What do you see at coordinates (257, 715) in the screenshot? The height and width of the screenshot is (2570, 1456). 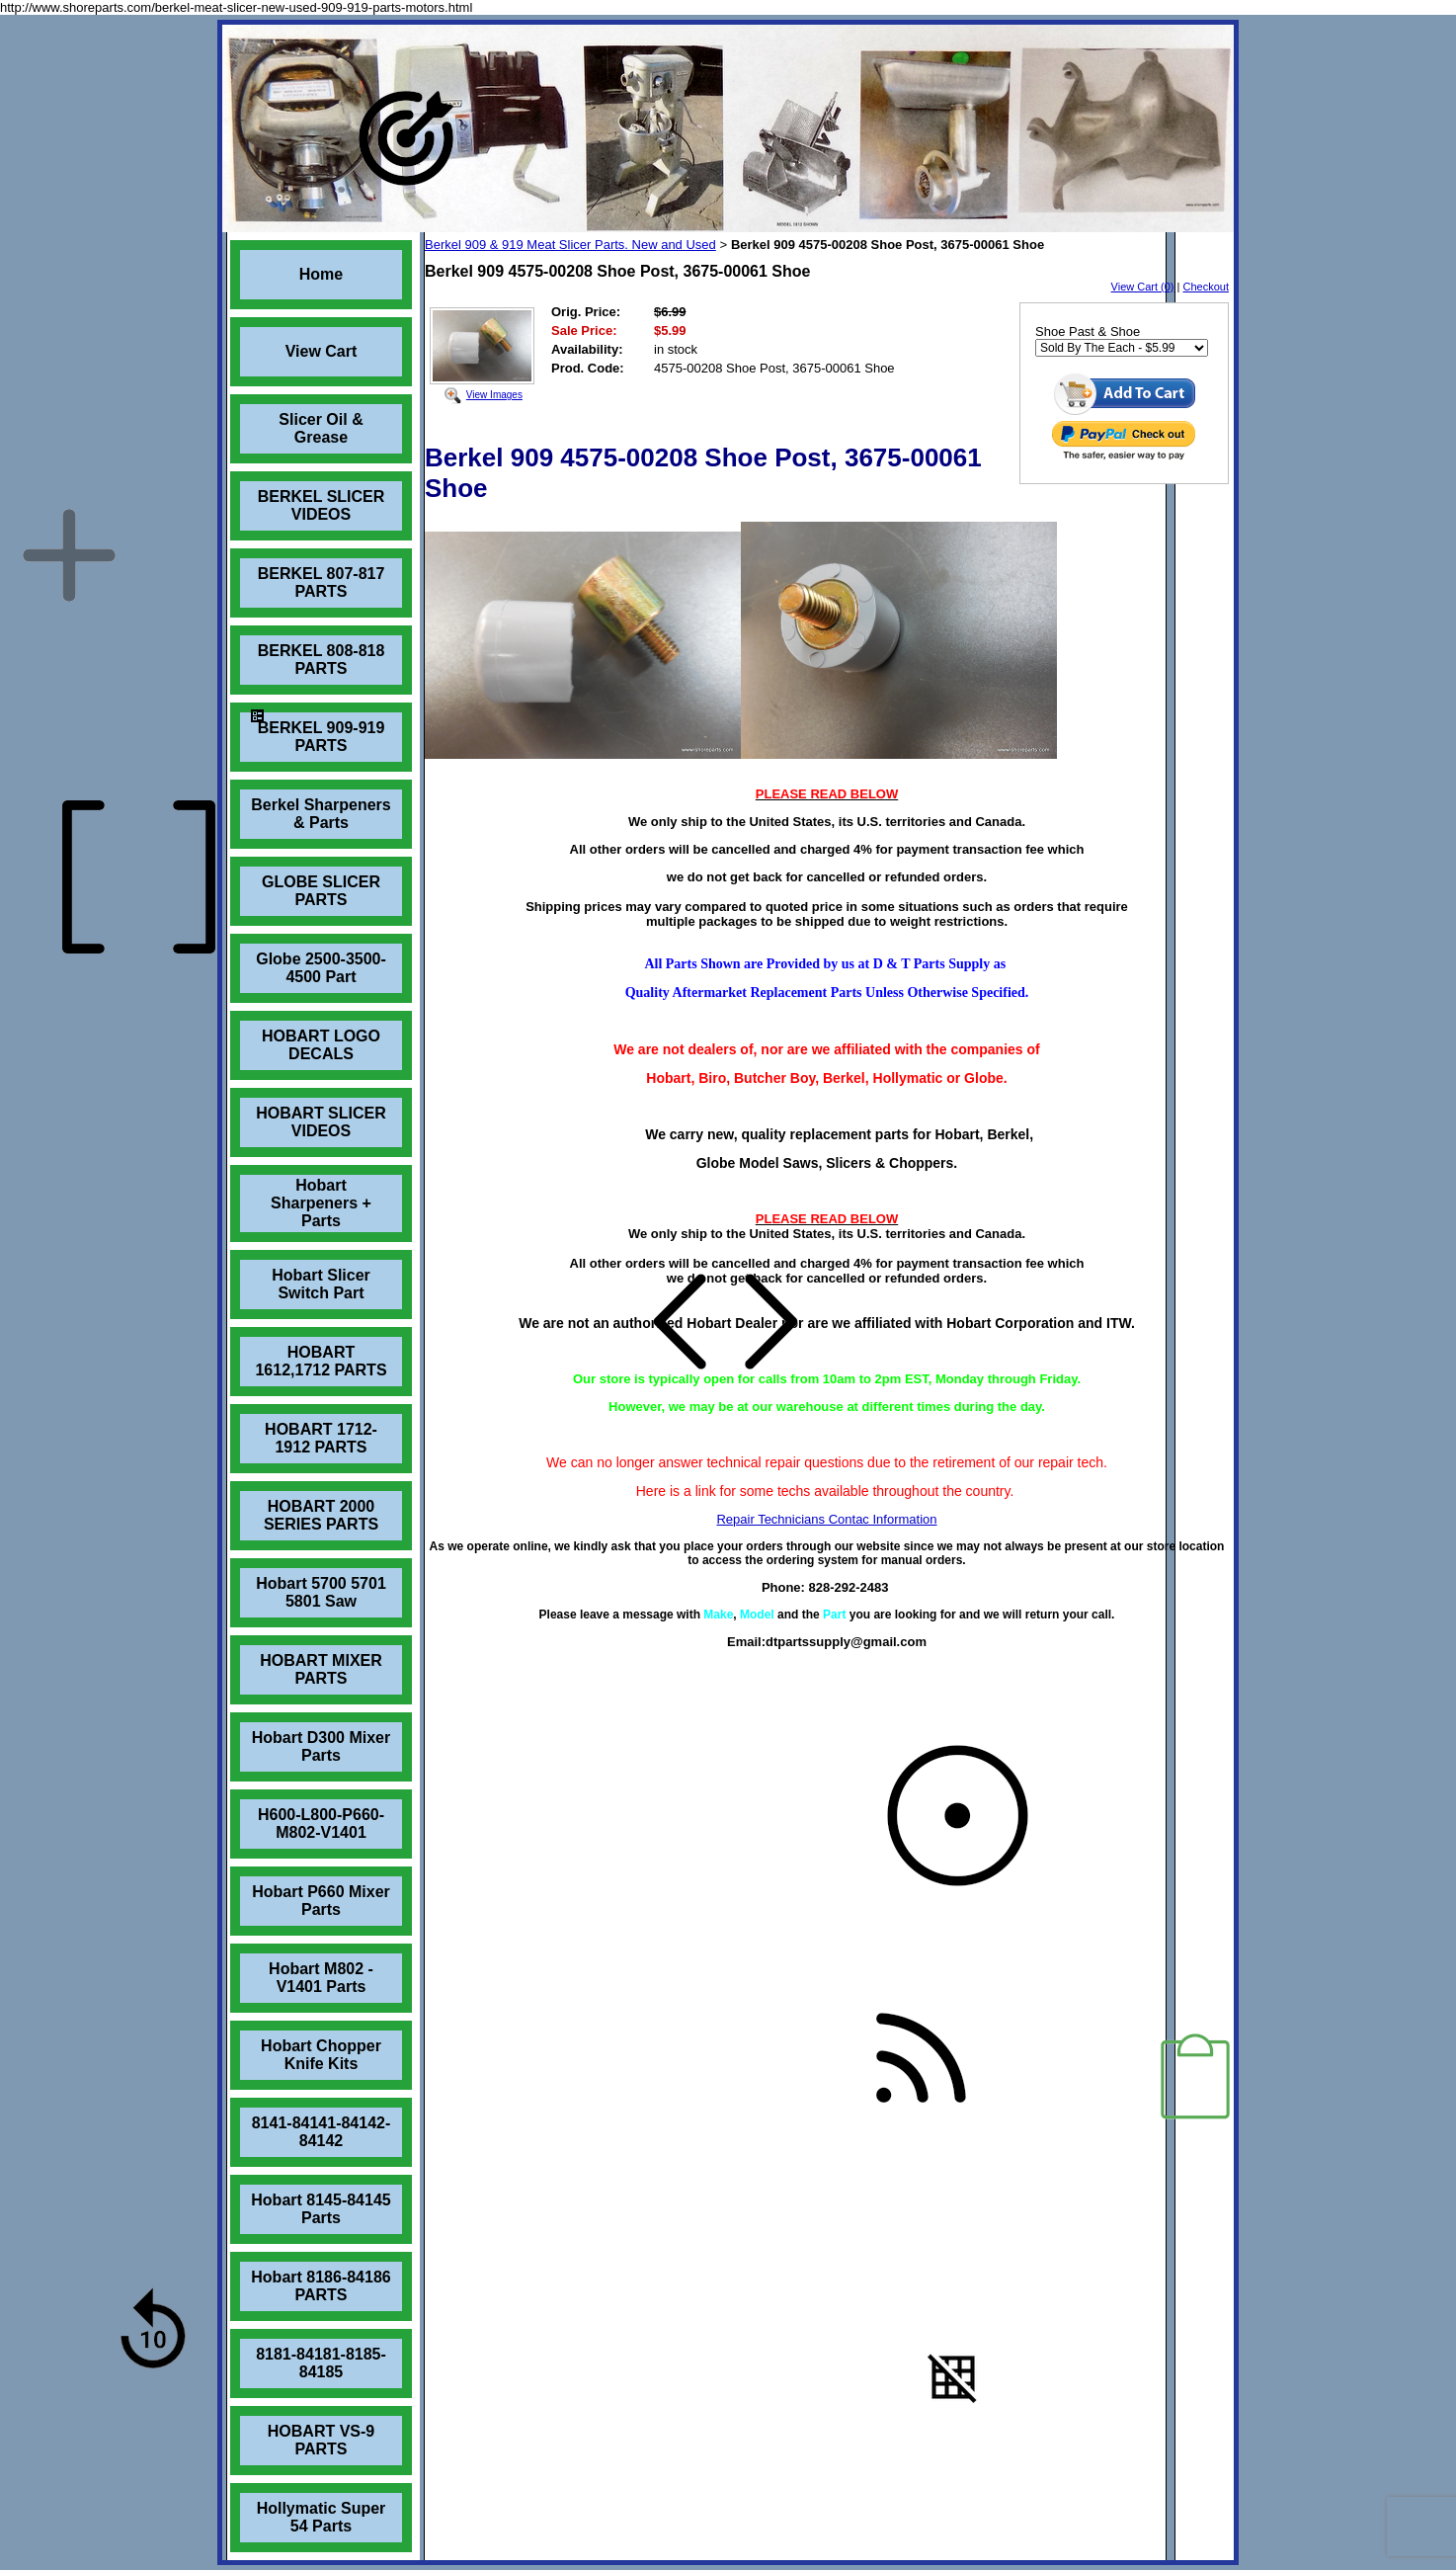 I see `view ballot or voting options` at bounding box center [257, 715].